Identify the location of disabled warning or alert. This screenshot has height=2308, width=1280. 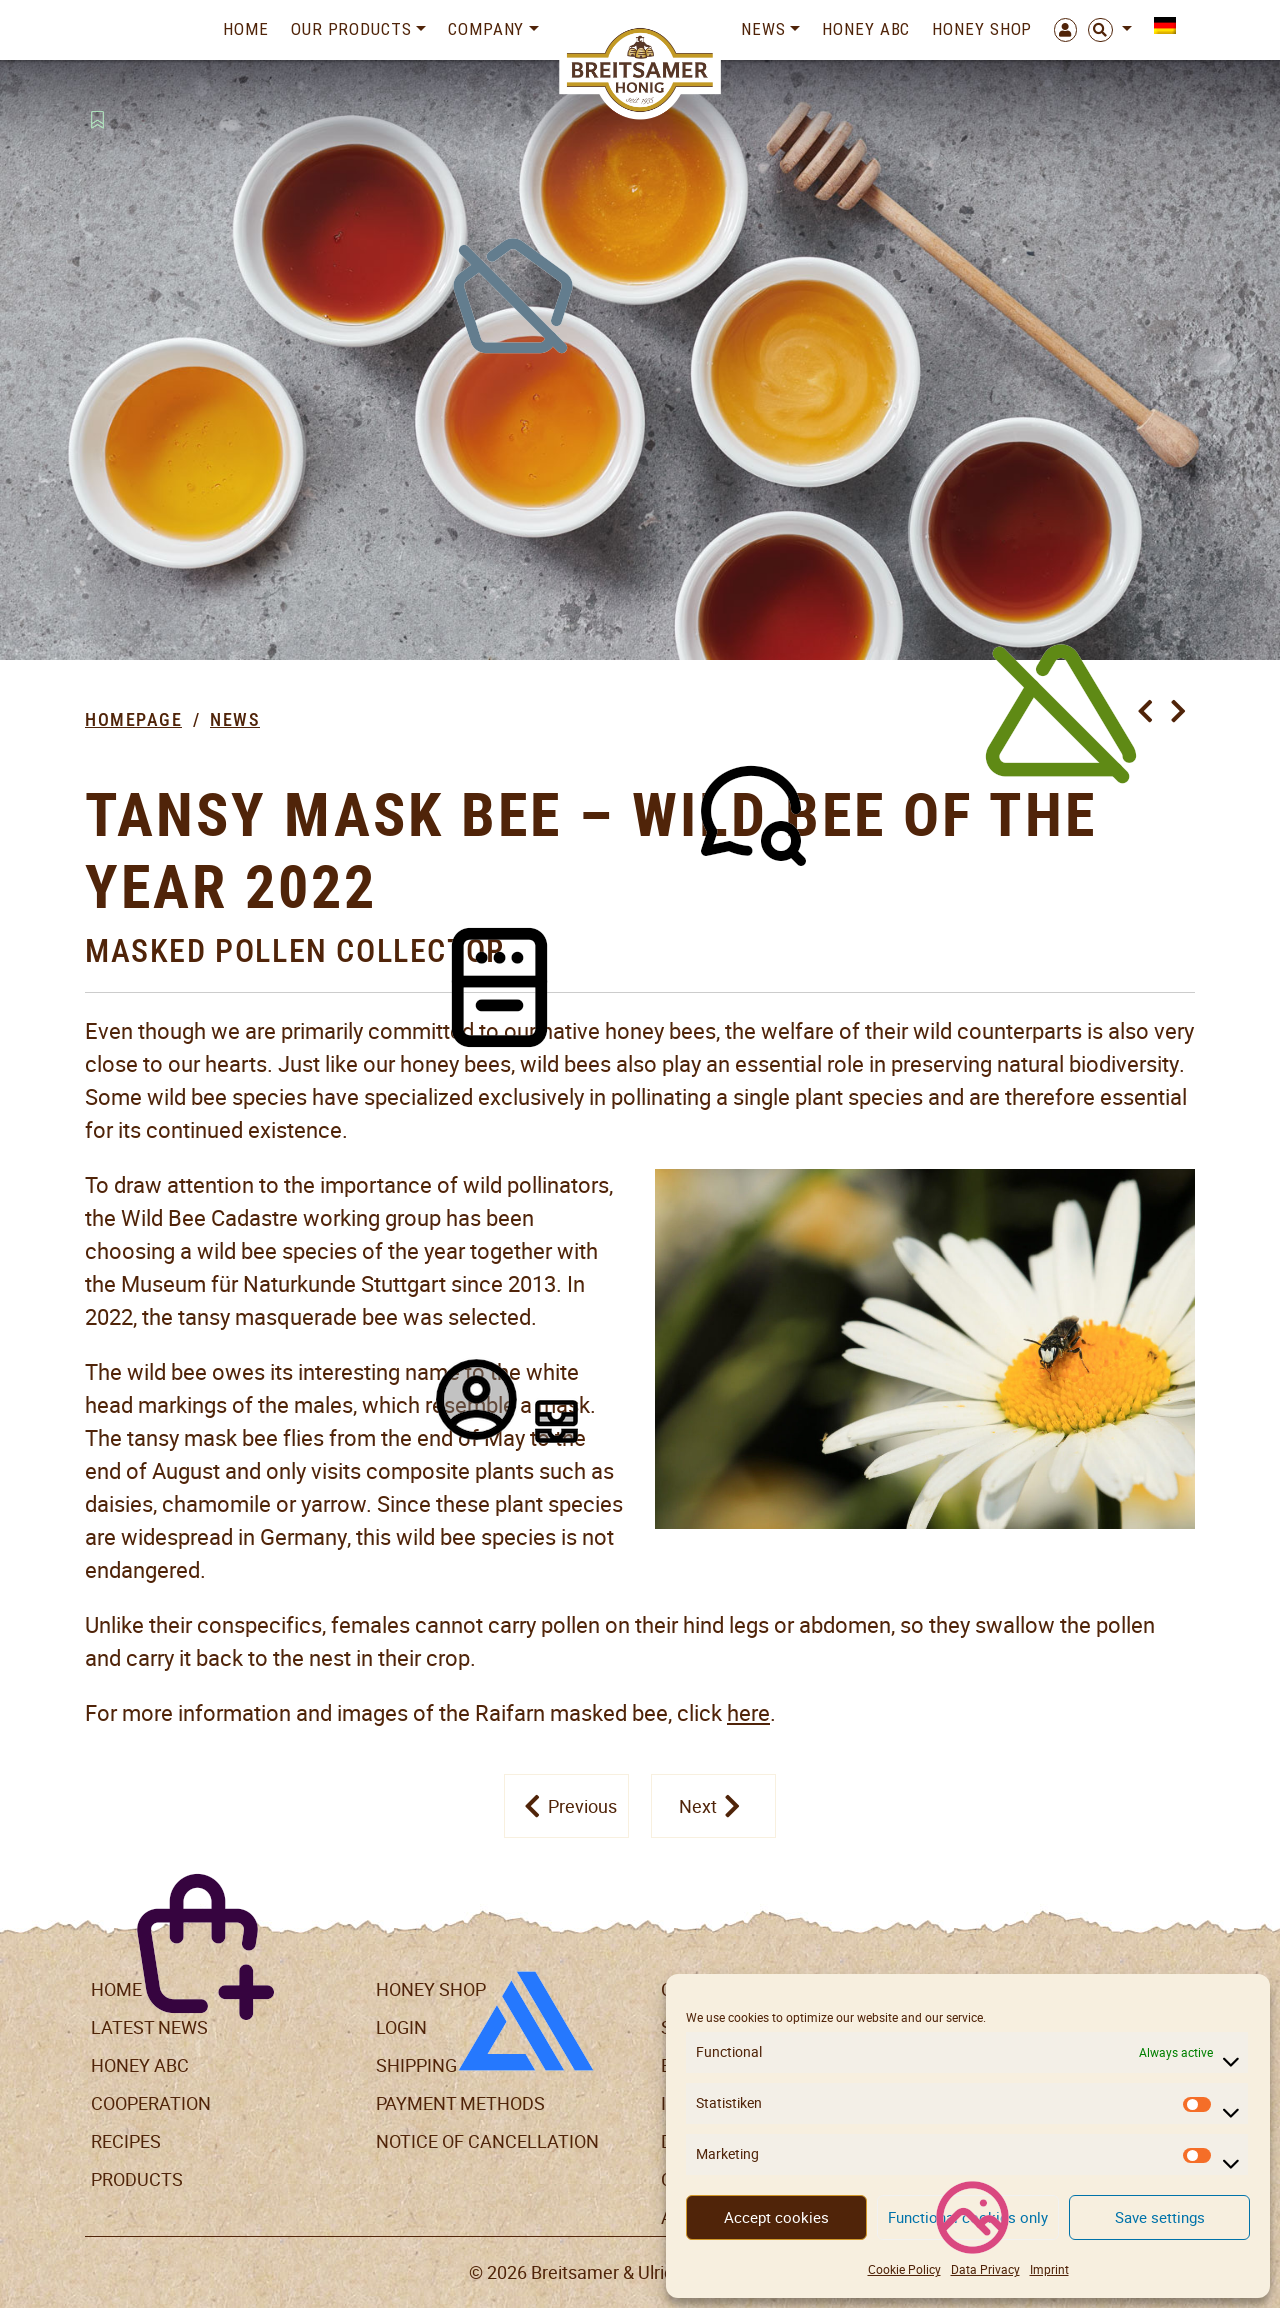
(1061, 715).